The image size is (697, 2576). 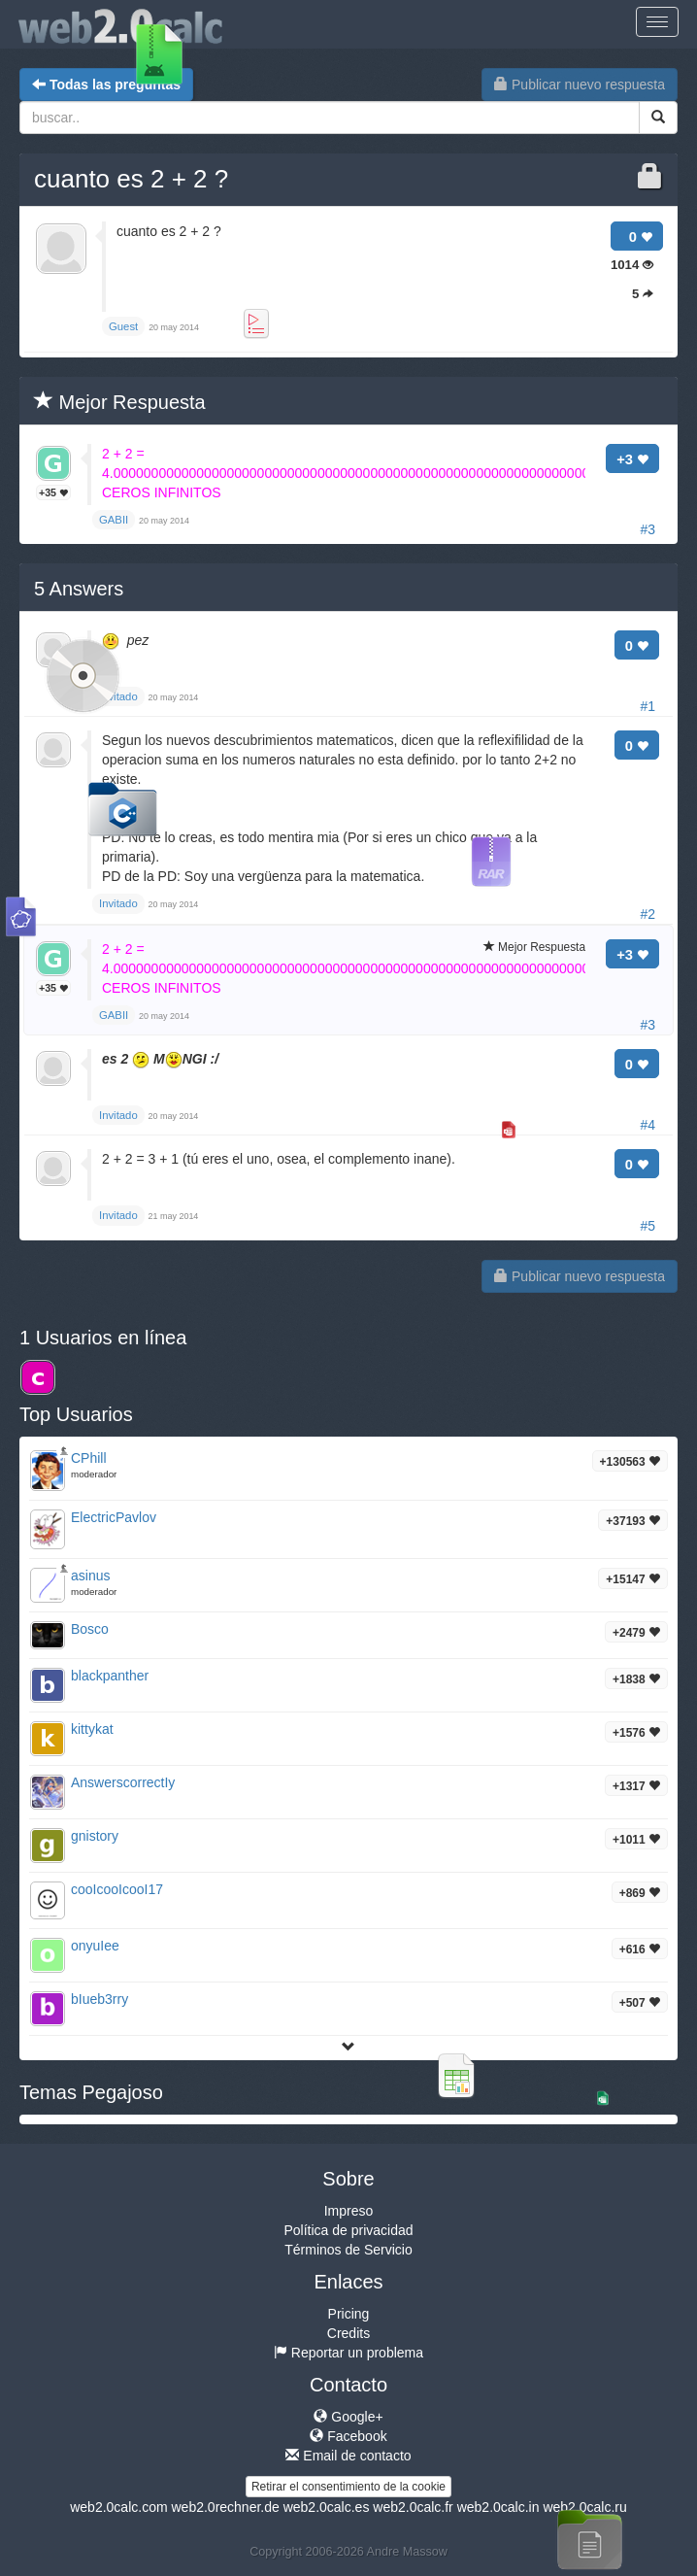 What do you see at coordinates (491, 862) in the screenshot?
I see `a compressed RAR archive file` at bounding box center [491, 862].